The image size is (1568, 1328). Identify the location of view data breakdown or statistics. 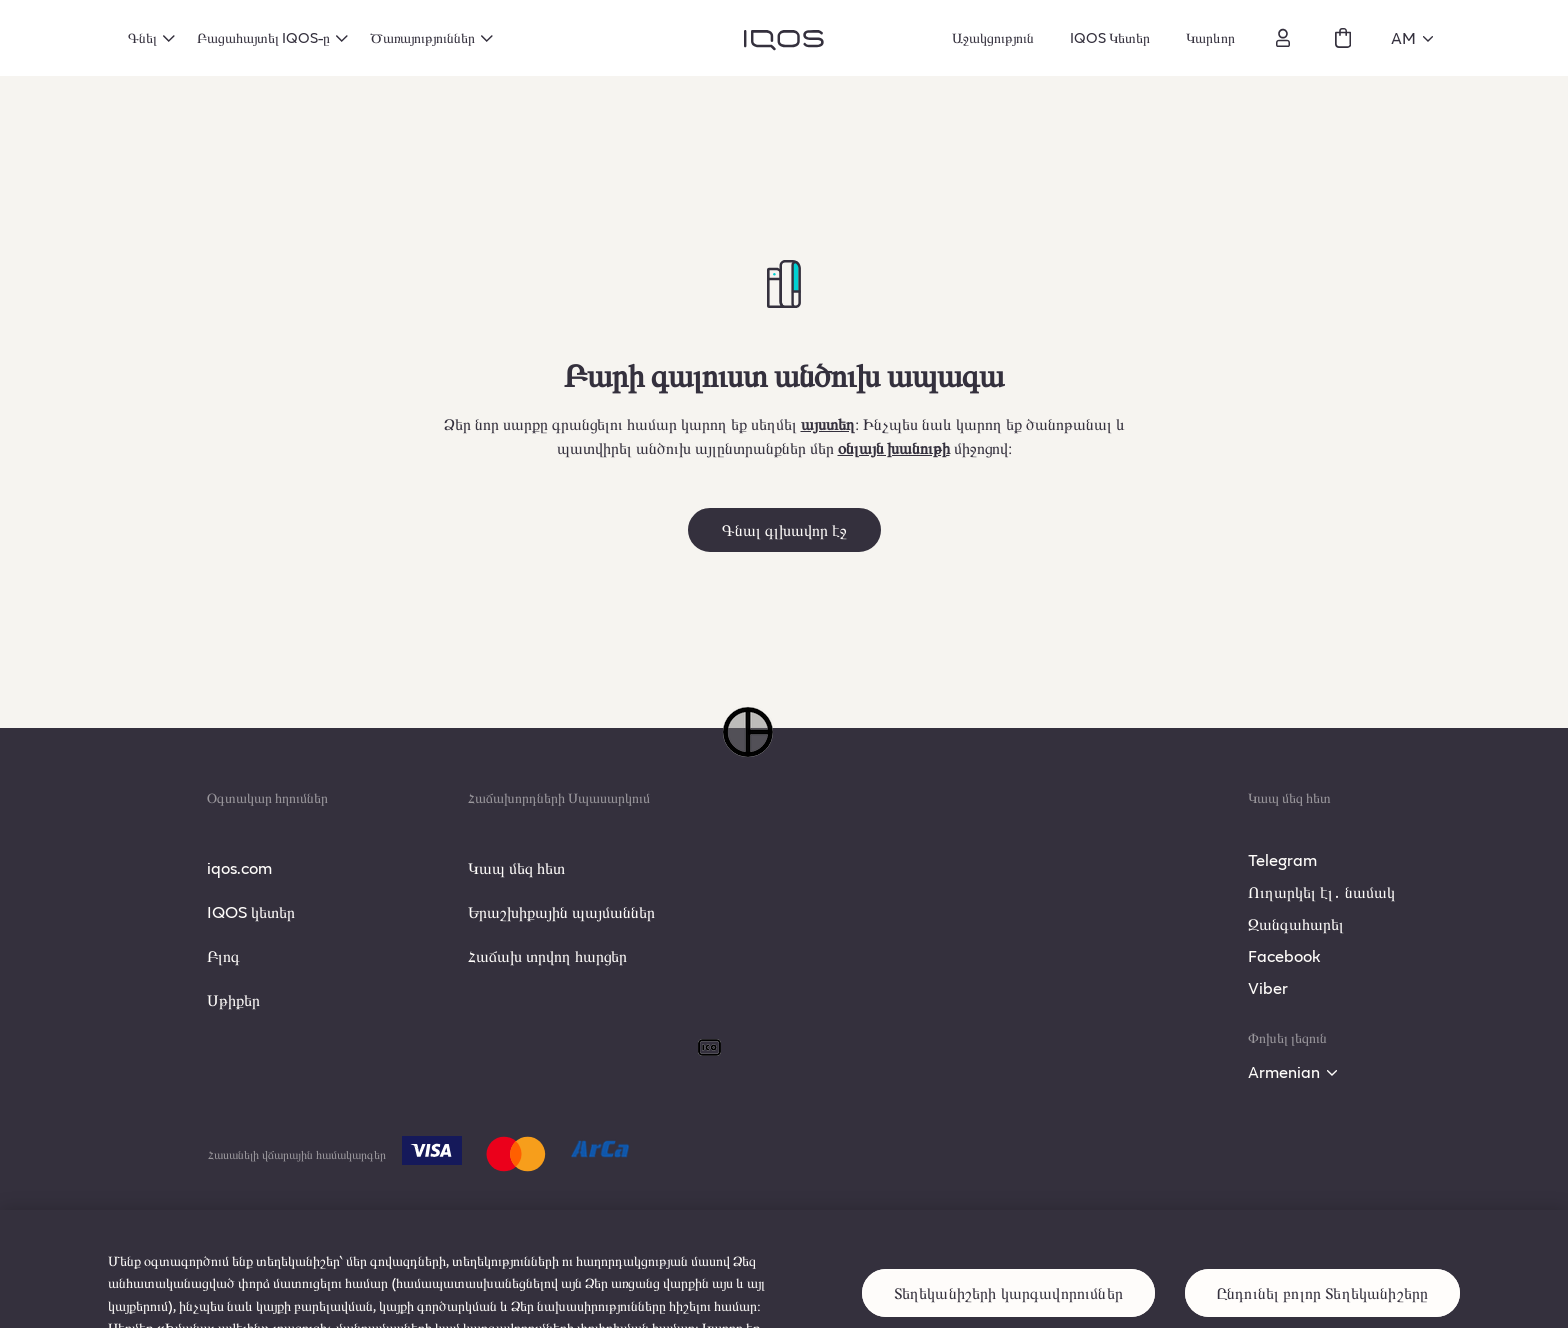
(748, 732).